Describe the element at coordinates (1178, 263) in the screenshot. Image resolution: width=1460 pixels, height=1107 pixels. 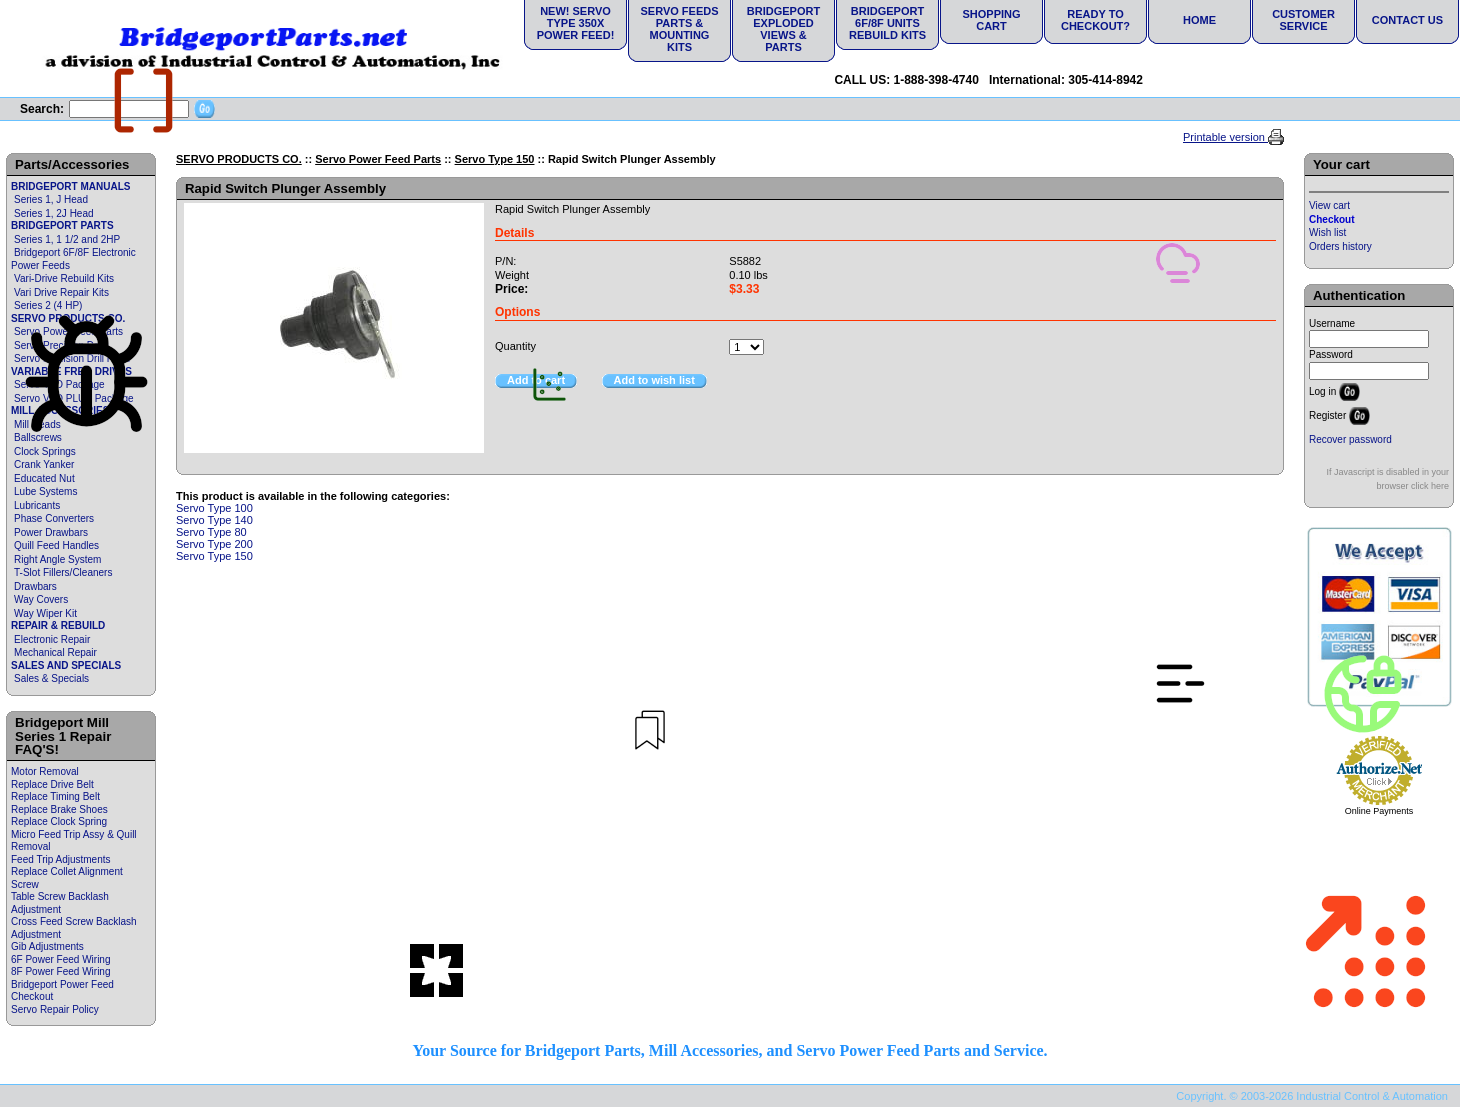
I see `indicates foggy weather conditions` at that location.